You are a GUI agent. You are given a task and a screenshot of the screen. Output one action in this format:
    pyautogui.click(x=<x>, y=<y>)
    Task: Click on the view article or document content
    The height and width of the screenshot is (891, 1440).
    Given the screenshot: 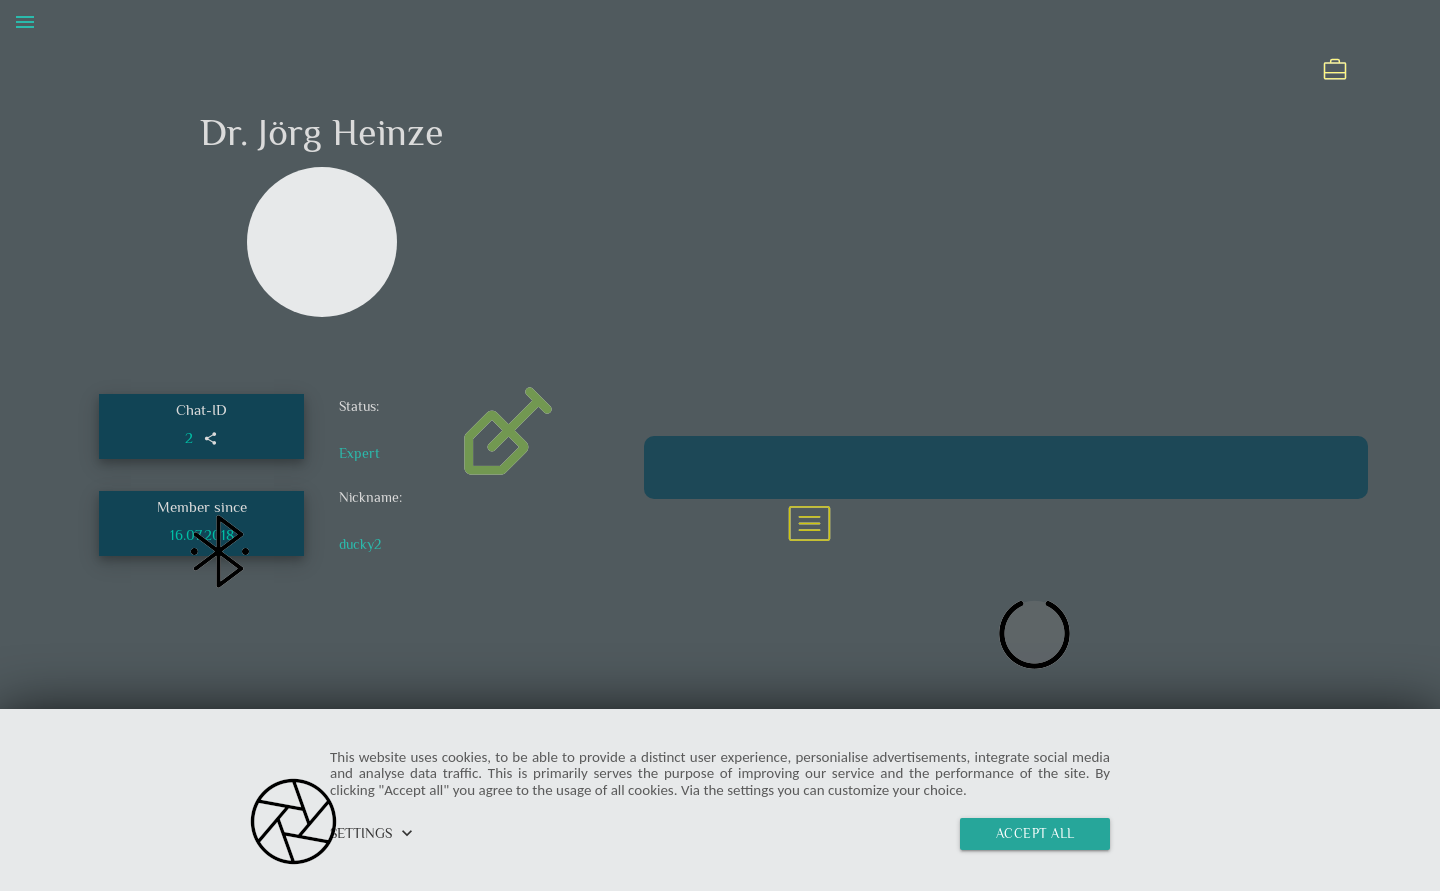 What is the action you would take?
    pyautogui.click(x=809, y=523)
    